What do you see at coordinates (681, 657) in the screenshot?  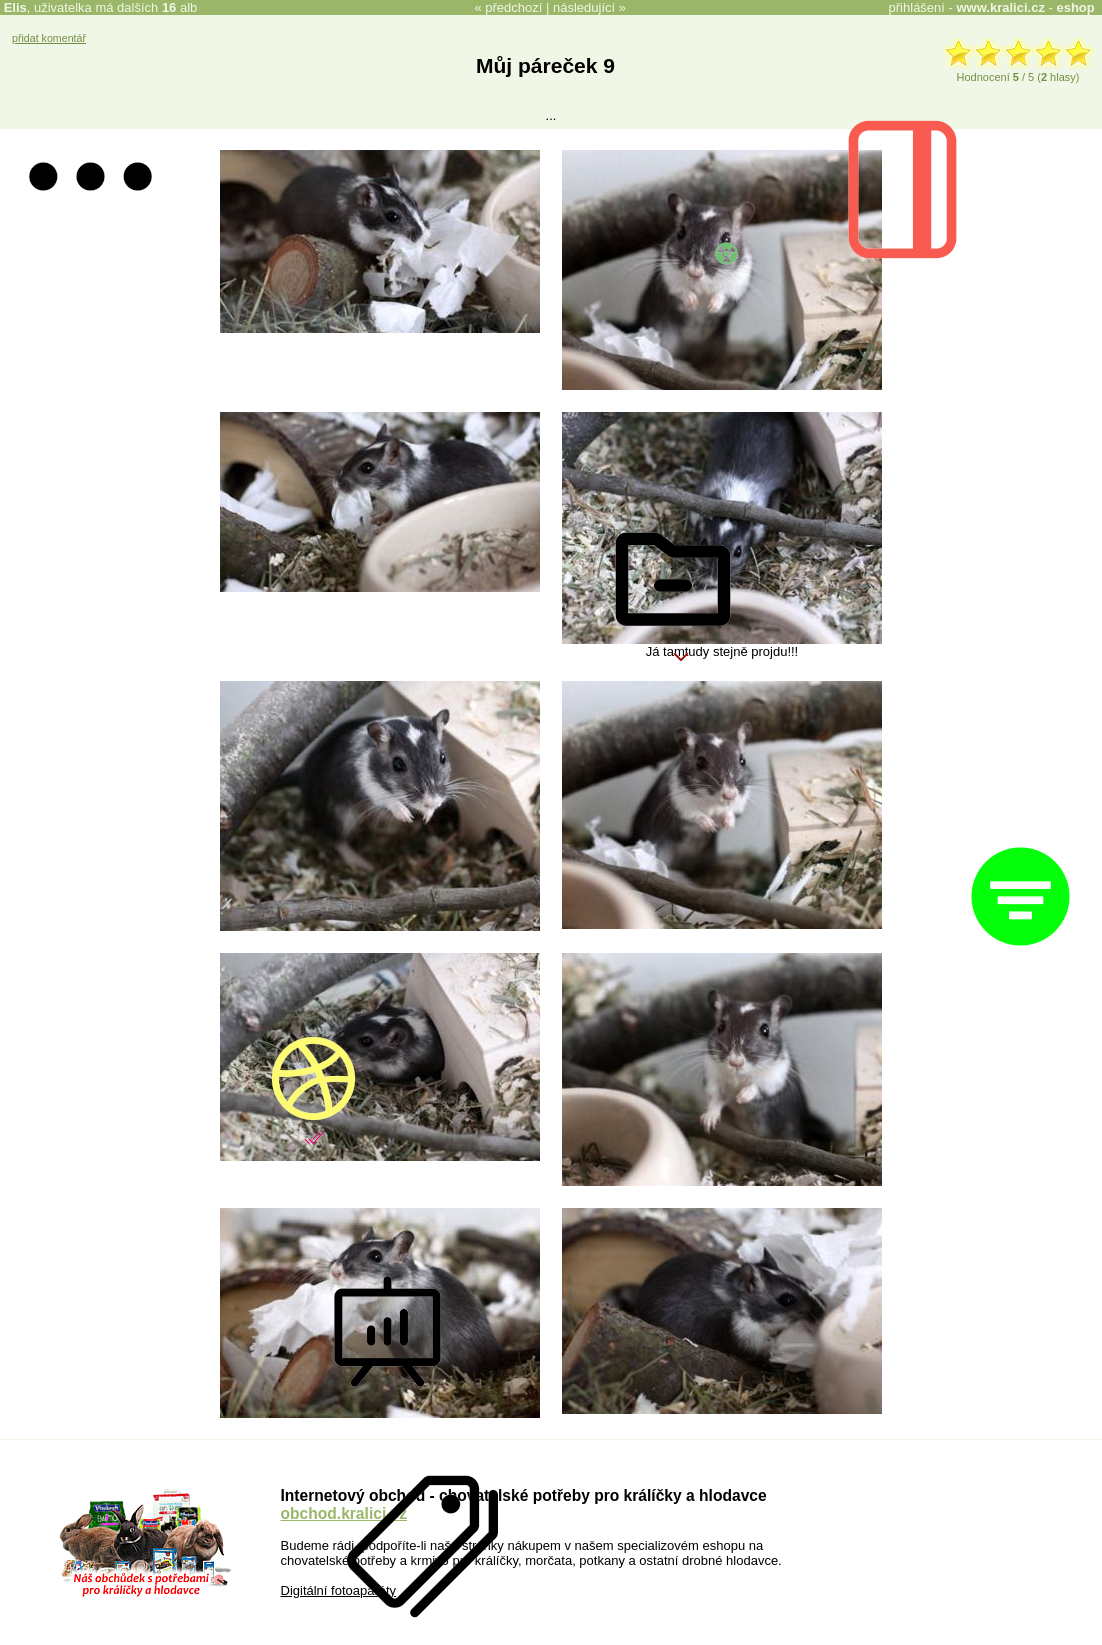 I see `expand a dropdown menu or collapsed section` at bounding box center [681, 657].